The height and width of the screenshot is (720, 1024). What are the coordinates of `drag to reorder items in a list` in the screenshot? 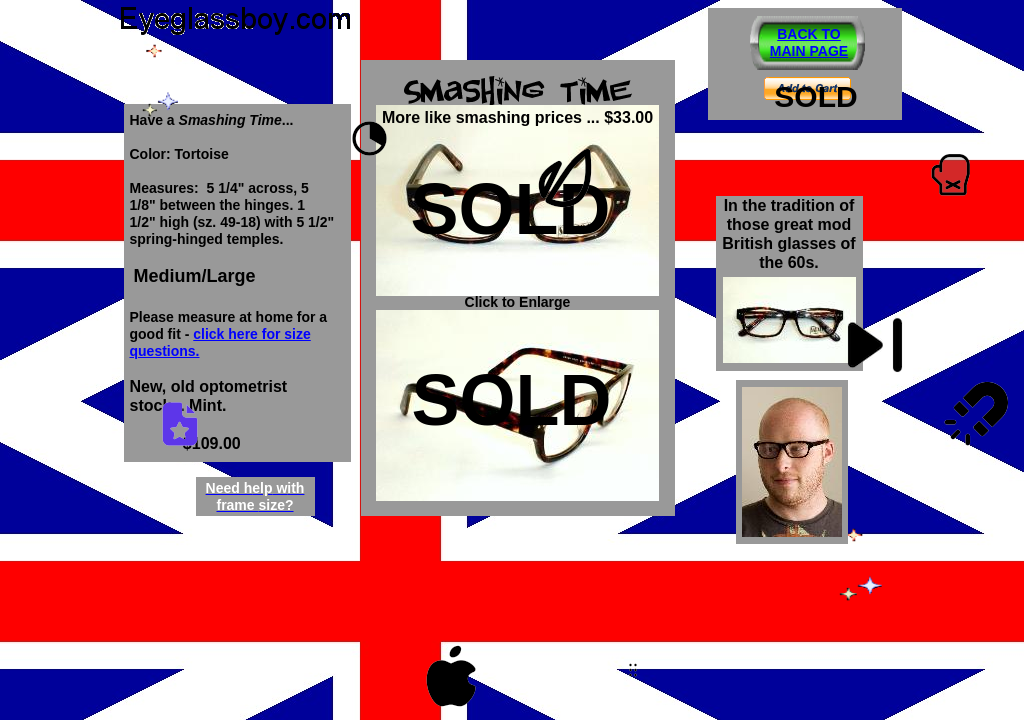 It's located at (633, 670).